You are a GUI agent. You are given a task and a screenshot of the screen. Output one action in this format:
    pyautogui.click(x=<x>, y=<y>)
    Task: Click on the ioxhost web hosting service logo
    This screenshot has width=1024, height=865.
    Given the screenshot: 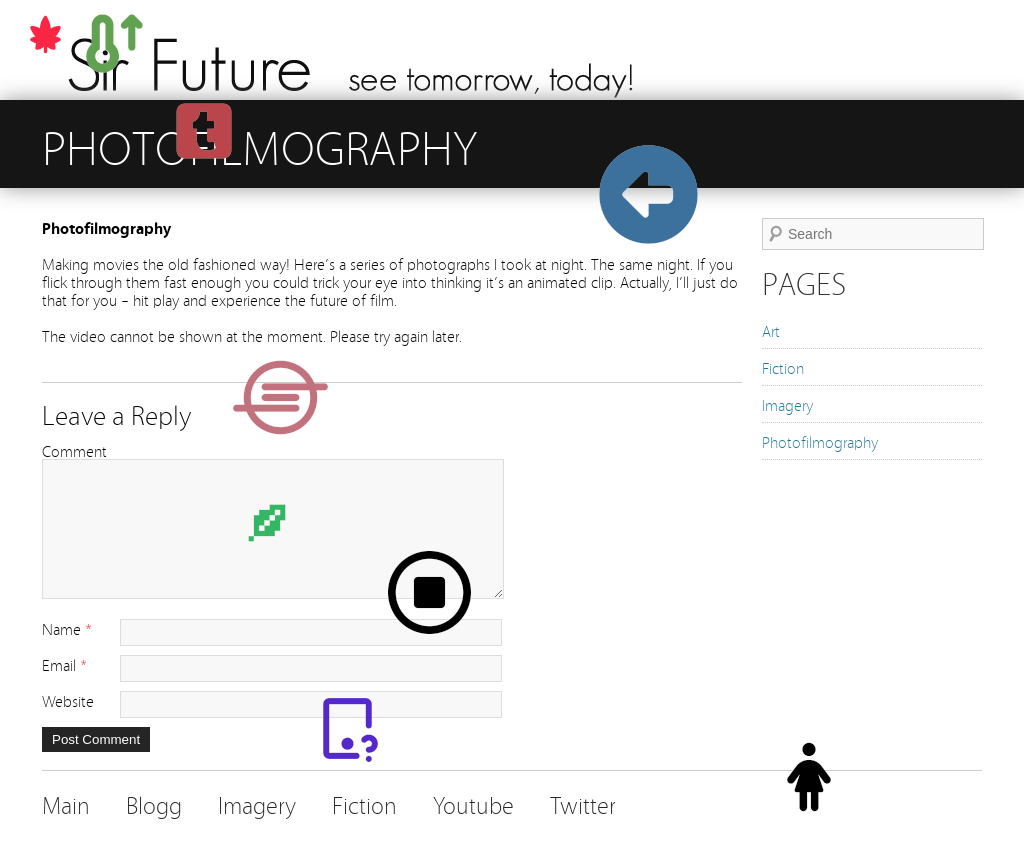 What is the action you would take?
    pyautogui.click(x=280, y=397)
    